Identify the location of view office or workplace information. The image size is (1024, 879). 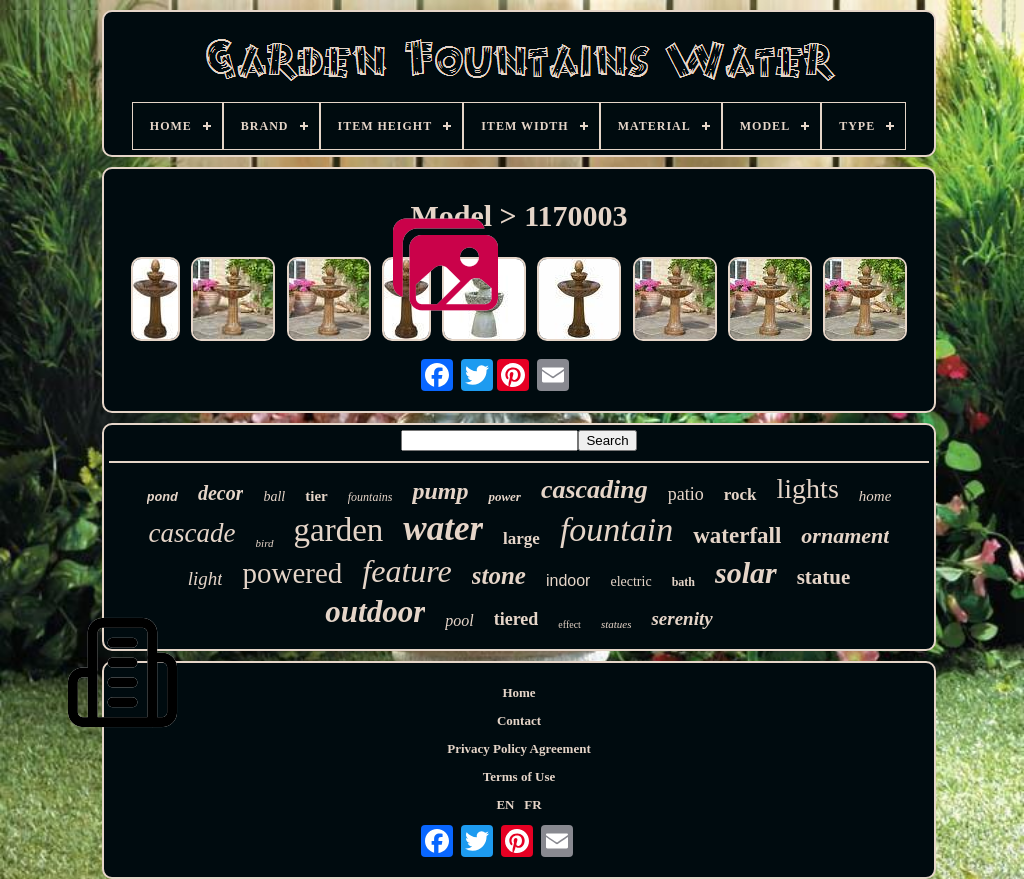
(122, 672).